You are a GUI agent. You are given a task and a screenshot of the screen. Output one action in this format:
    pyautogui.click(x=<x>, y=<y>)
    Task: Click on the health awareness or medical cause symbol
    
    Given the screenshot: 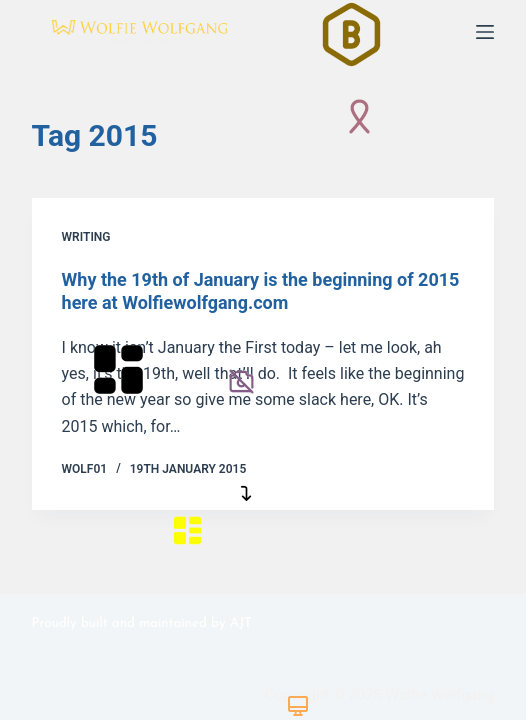 What is the action you would take?
    pyautogui.click(x=359, y=116)
    